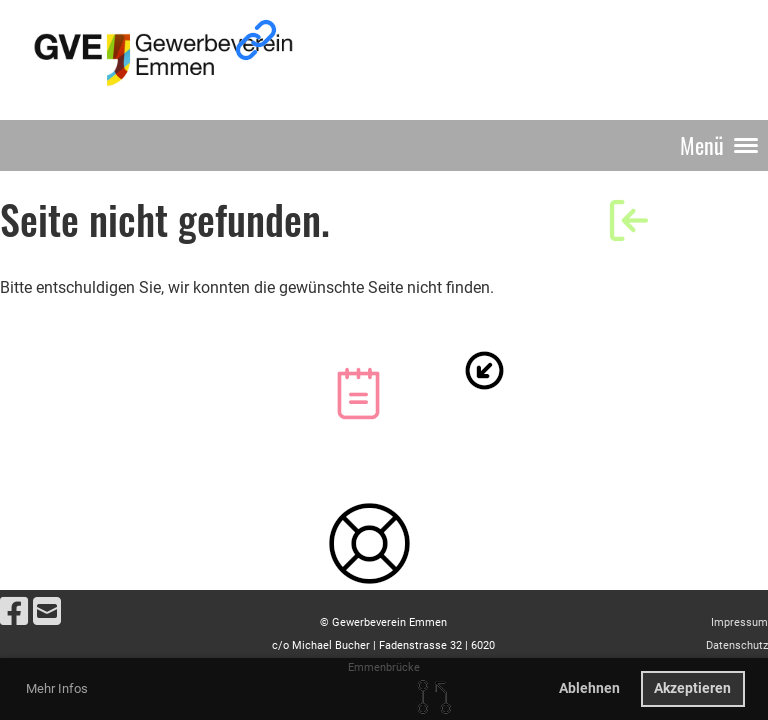 This screenshot has width=768, height=720. What do you see at coordinates (433, 697) in the screenshot?
I see `create a new pull request` at bounding box center [433, 697].